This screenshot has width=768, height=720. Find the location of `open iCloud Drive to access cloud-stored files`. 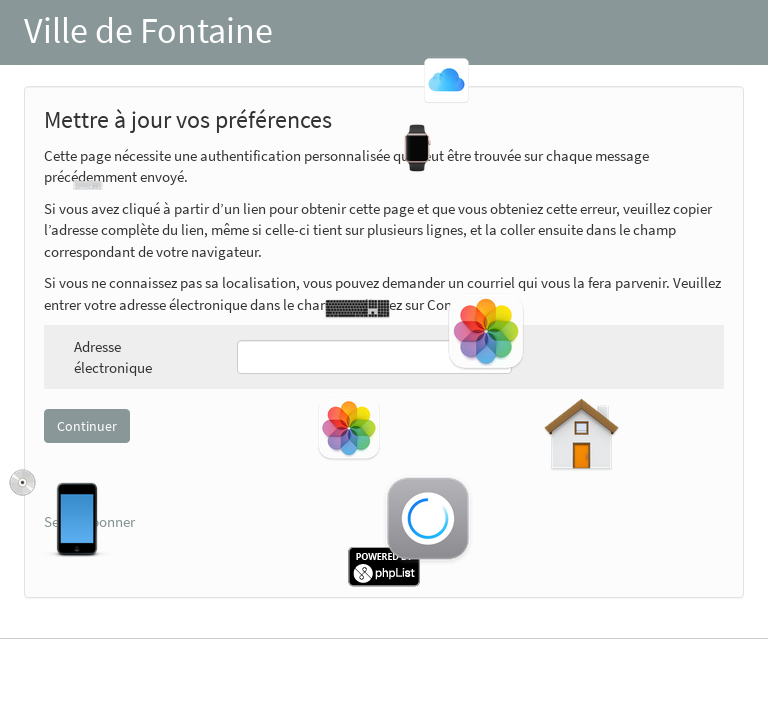

open iCloud Drive to access cloud-stored files is located at coordinates (446, 80).